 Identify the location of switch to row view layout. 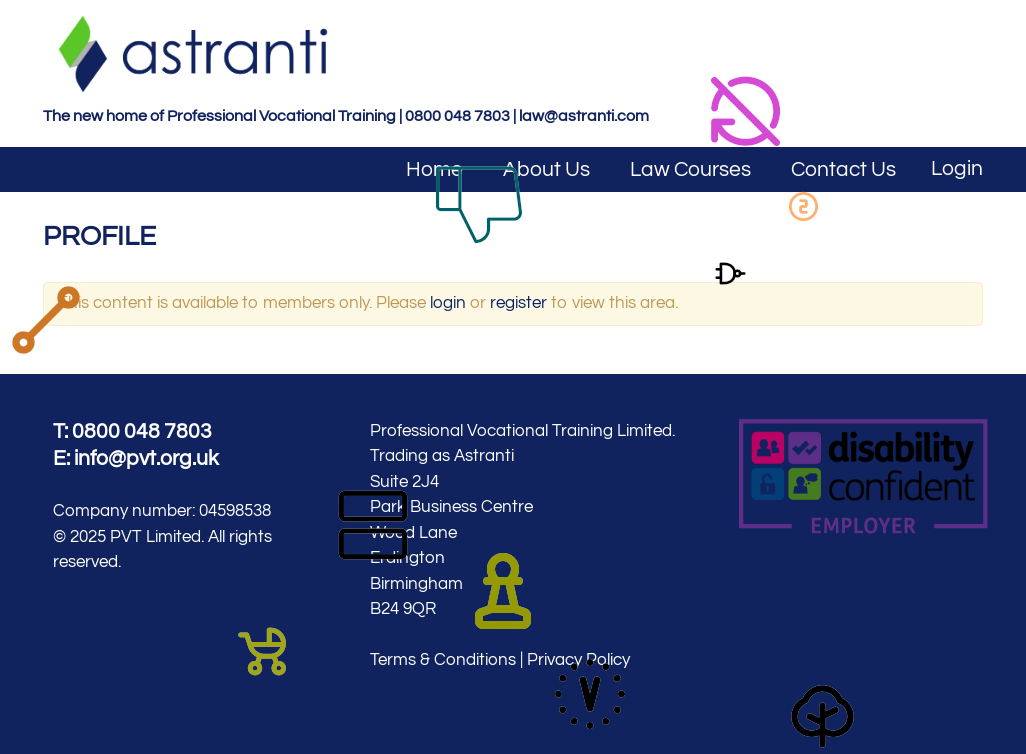
(373, 525).